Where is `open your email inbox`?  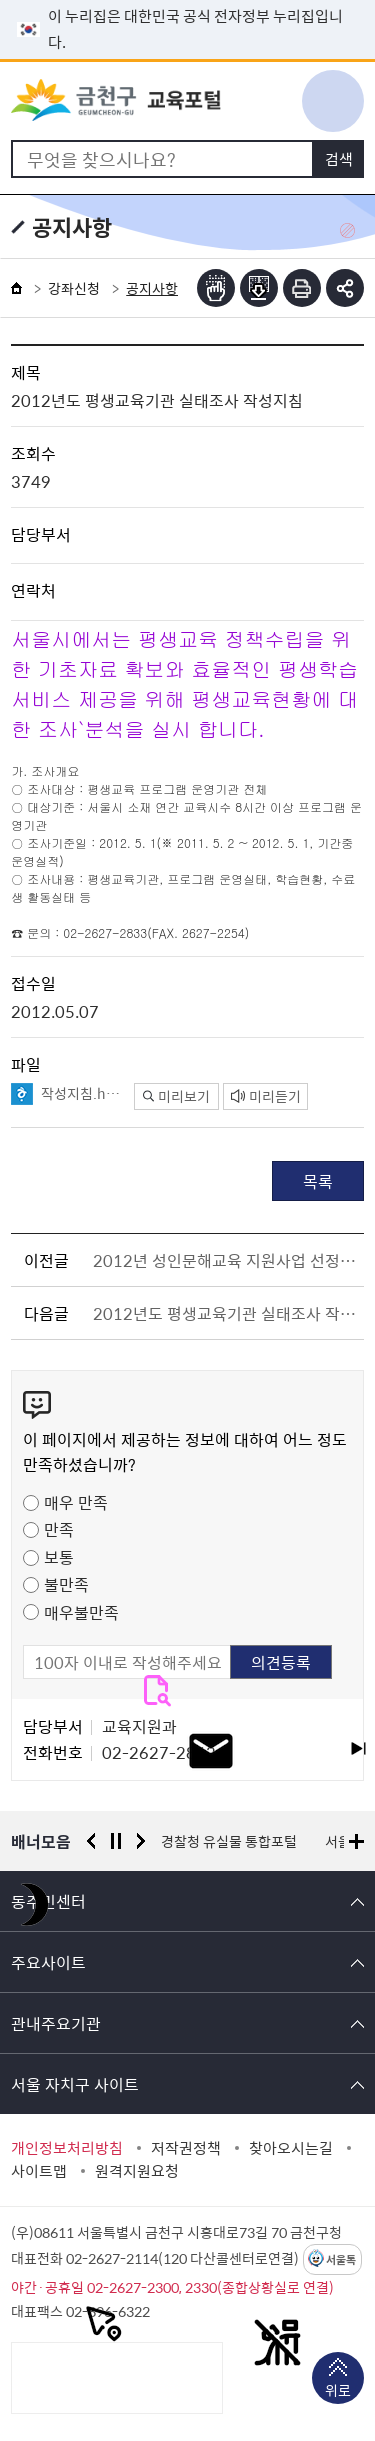 open your email inbox is located at coordinates (211, 1751).